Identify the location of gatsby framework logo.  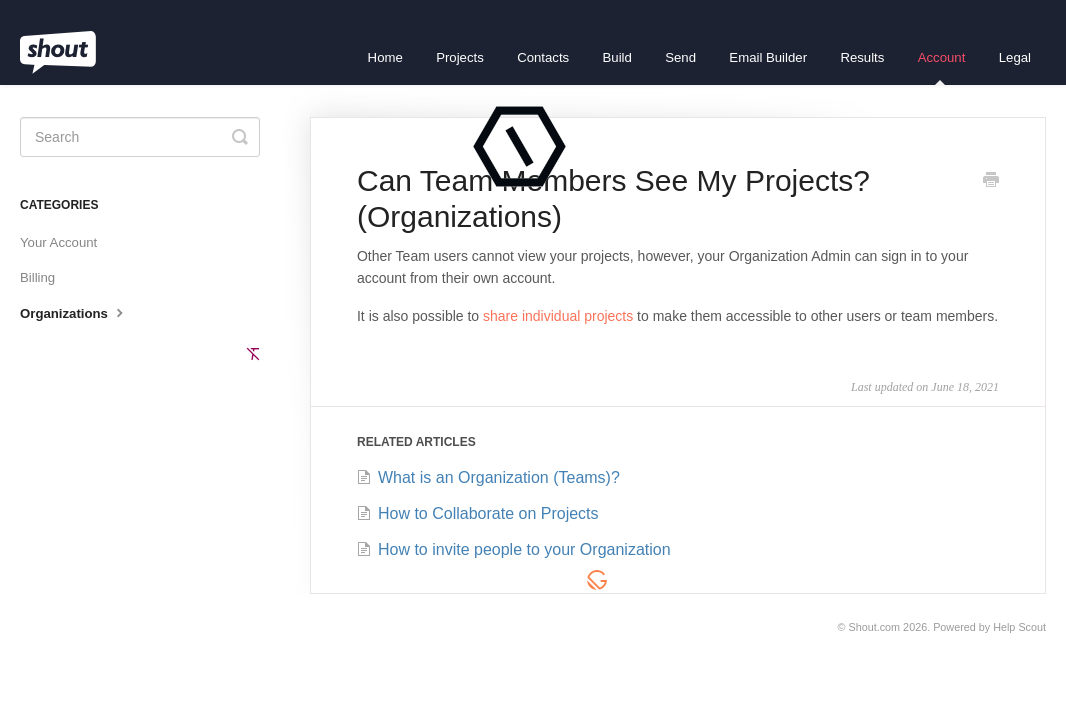
(597, 580).